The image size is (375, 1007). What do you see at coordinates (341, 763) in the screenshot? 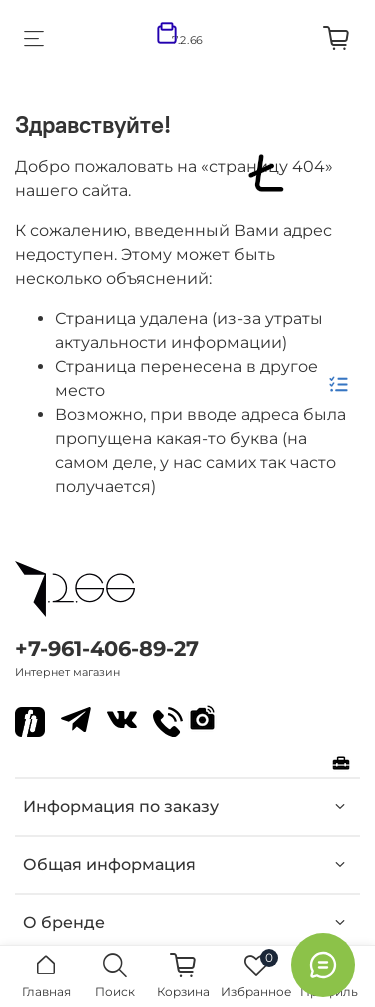
I see `access home repair services` at bounding box center [341, 763].